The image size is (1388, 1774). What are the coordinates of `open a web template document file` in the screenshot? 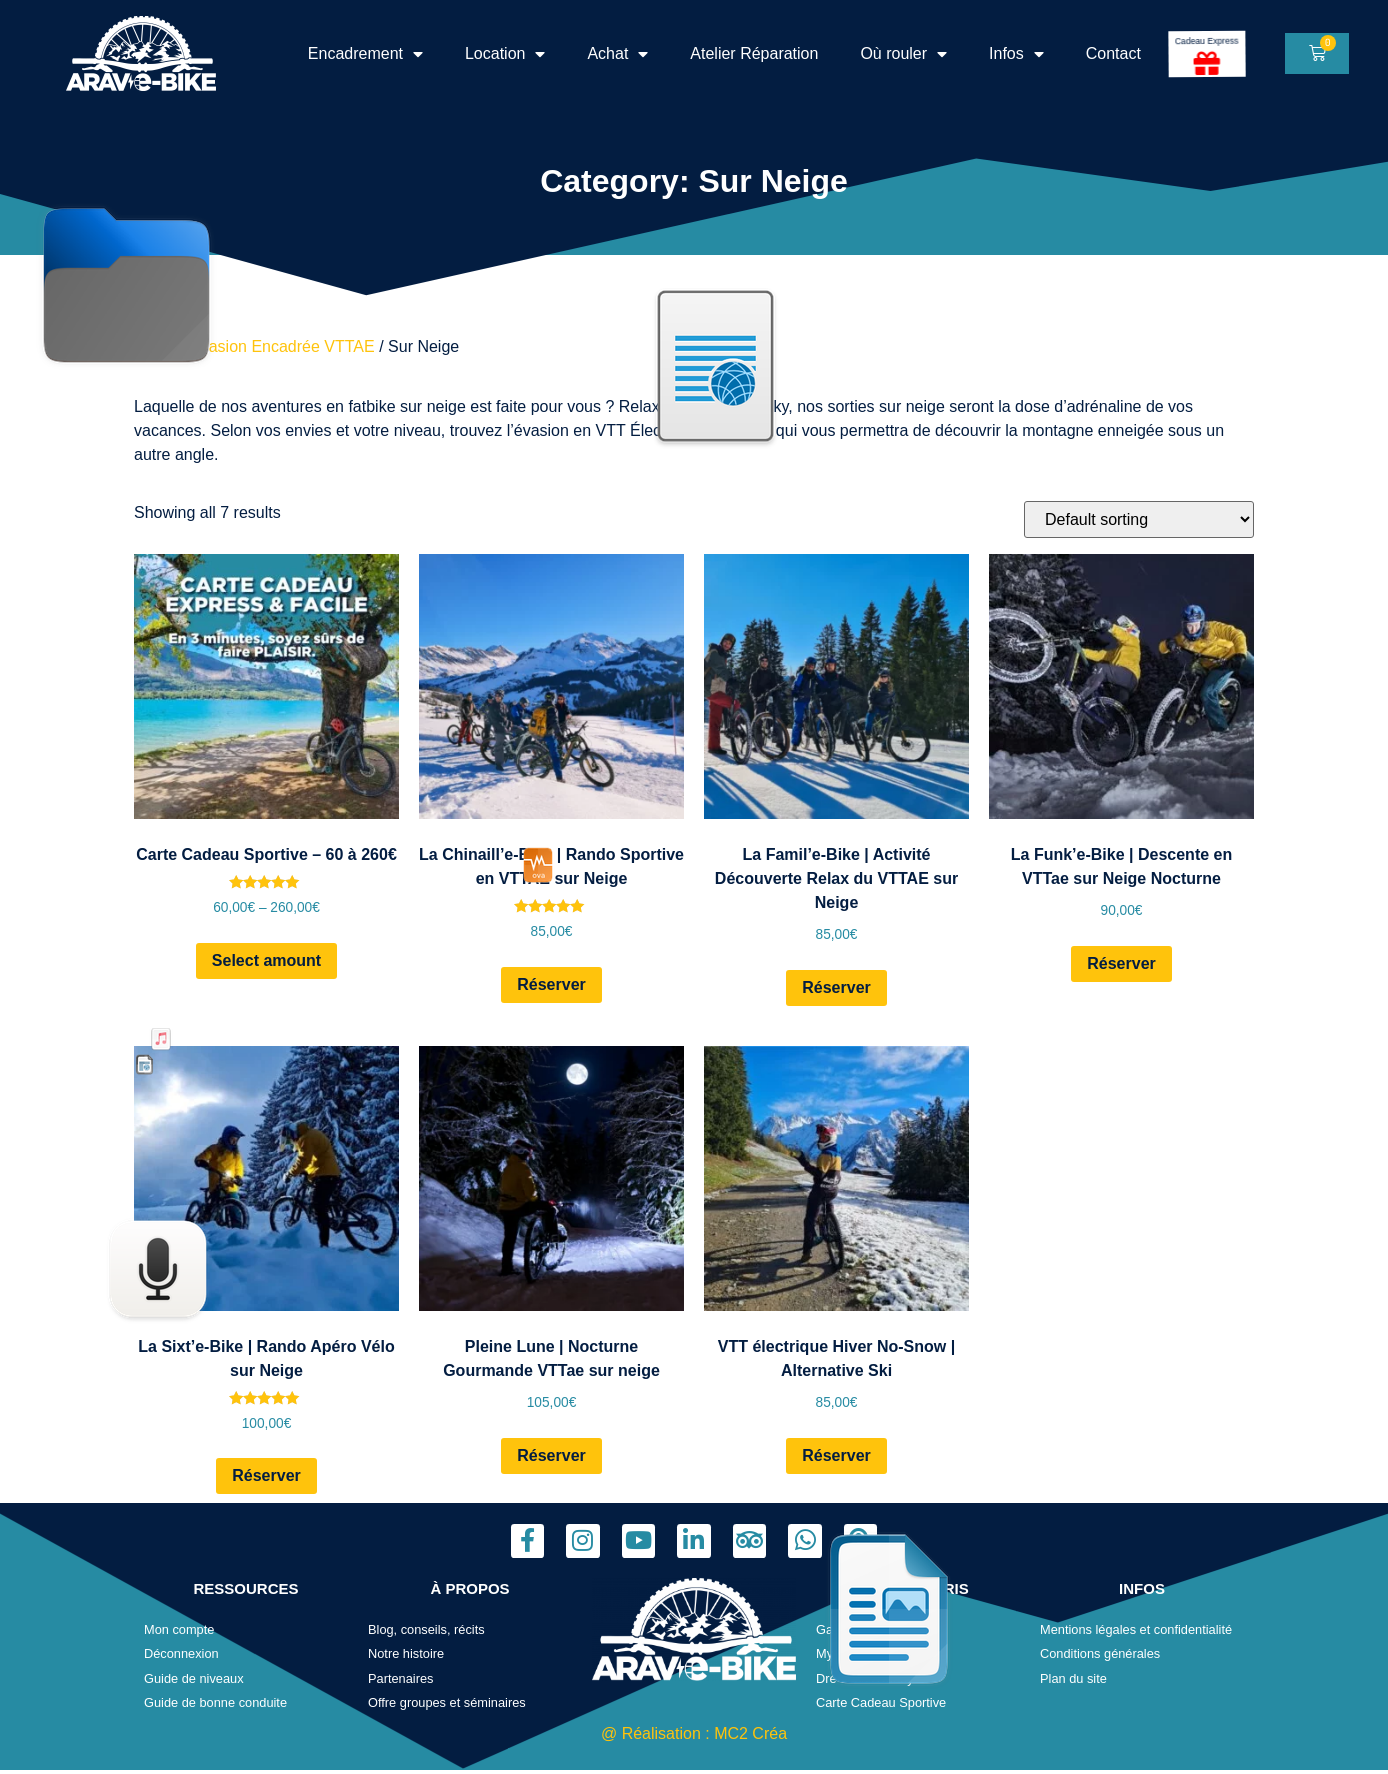 It's located at (144, 1064).